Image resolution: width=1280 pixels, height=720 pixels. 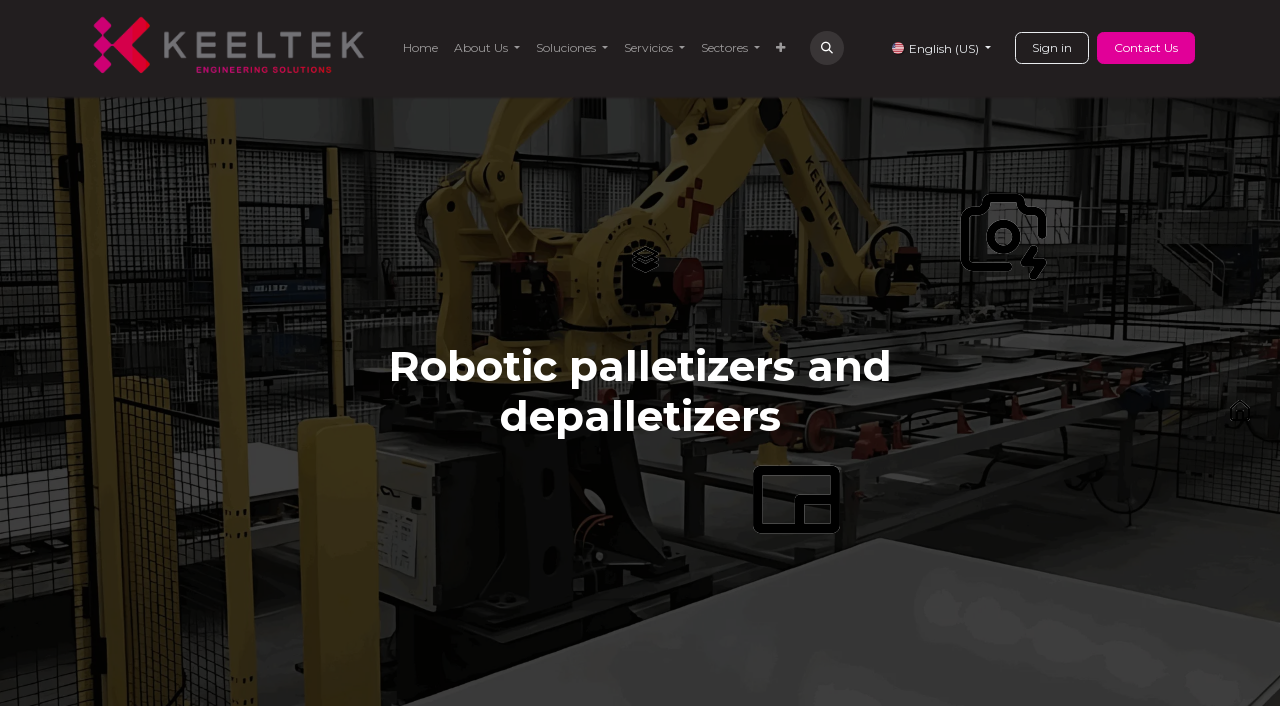 What do you see at coordinates (645, 259) in the screenshot?
I see `send layer to back` at bounding box center [645, 259].